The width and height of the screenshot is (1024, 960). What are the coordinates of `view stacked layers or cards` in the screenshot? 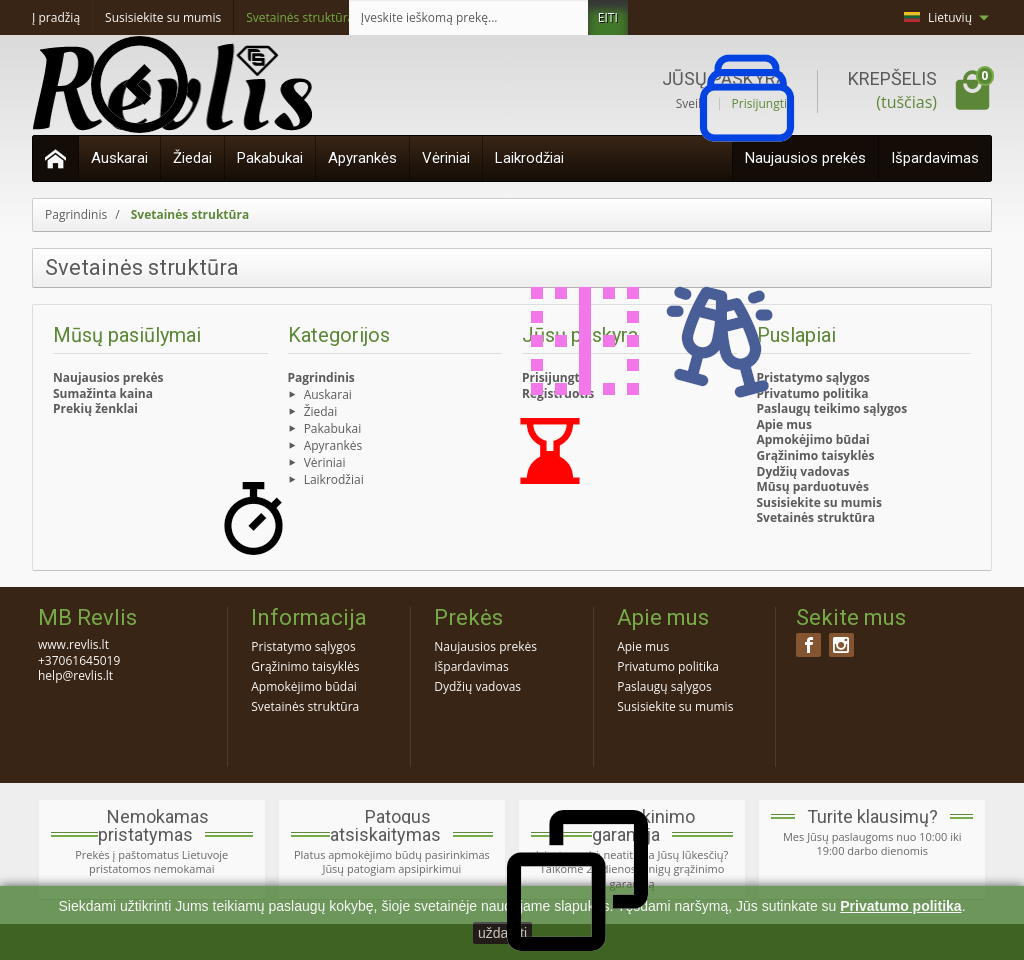 It's located at (747, 98).